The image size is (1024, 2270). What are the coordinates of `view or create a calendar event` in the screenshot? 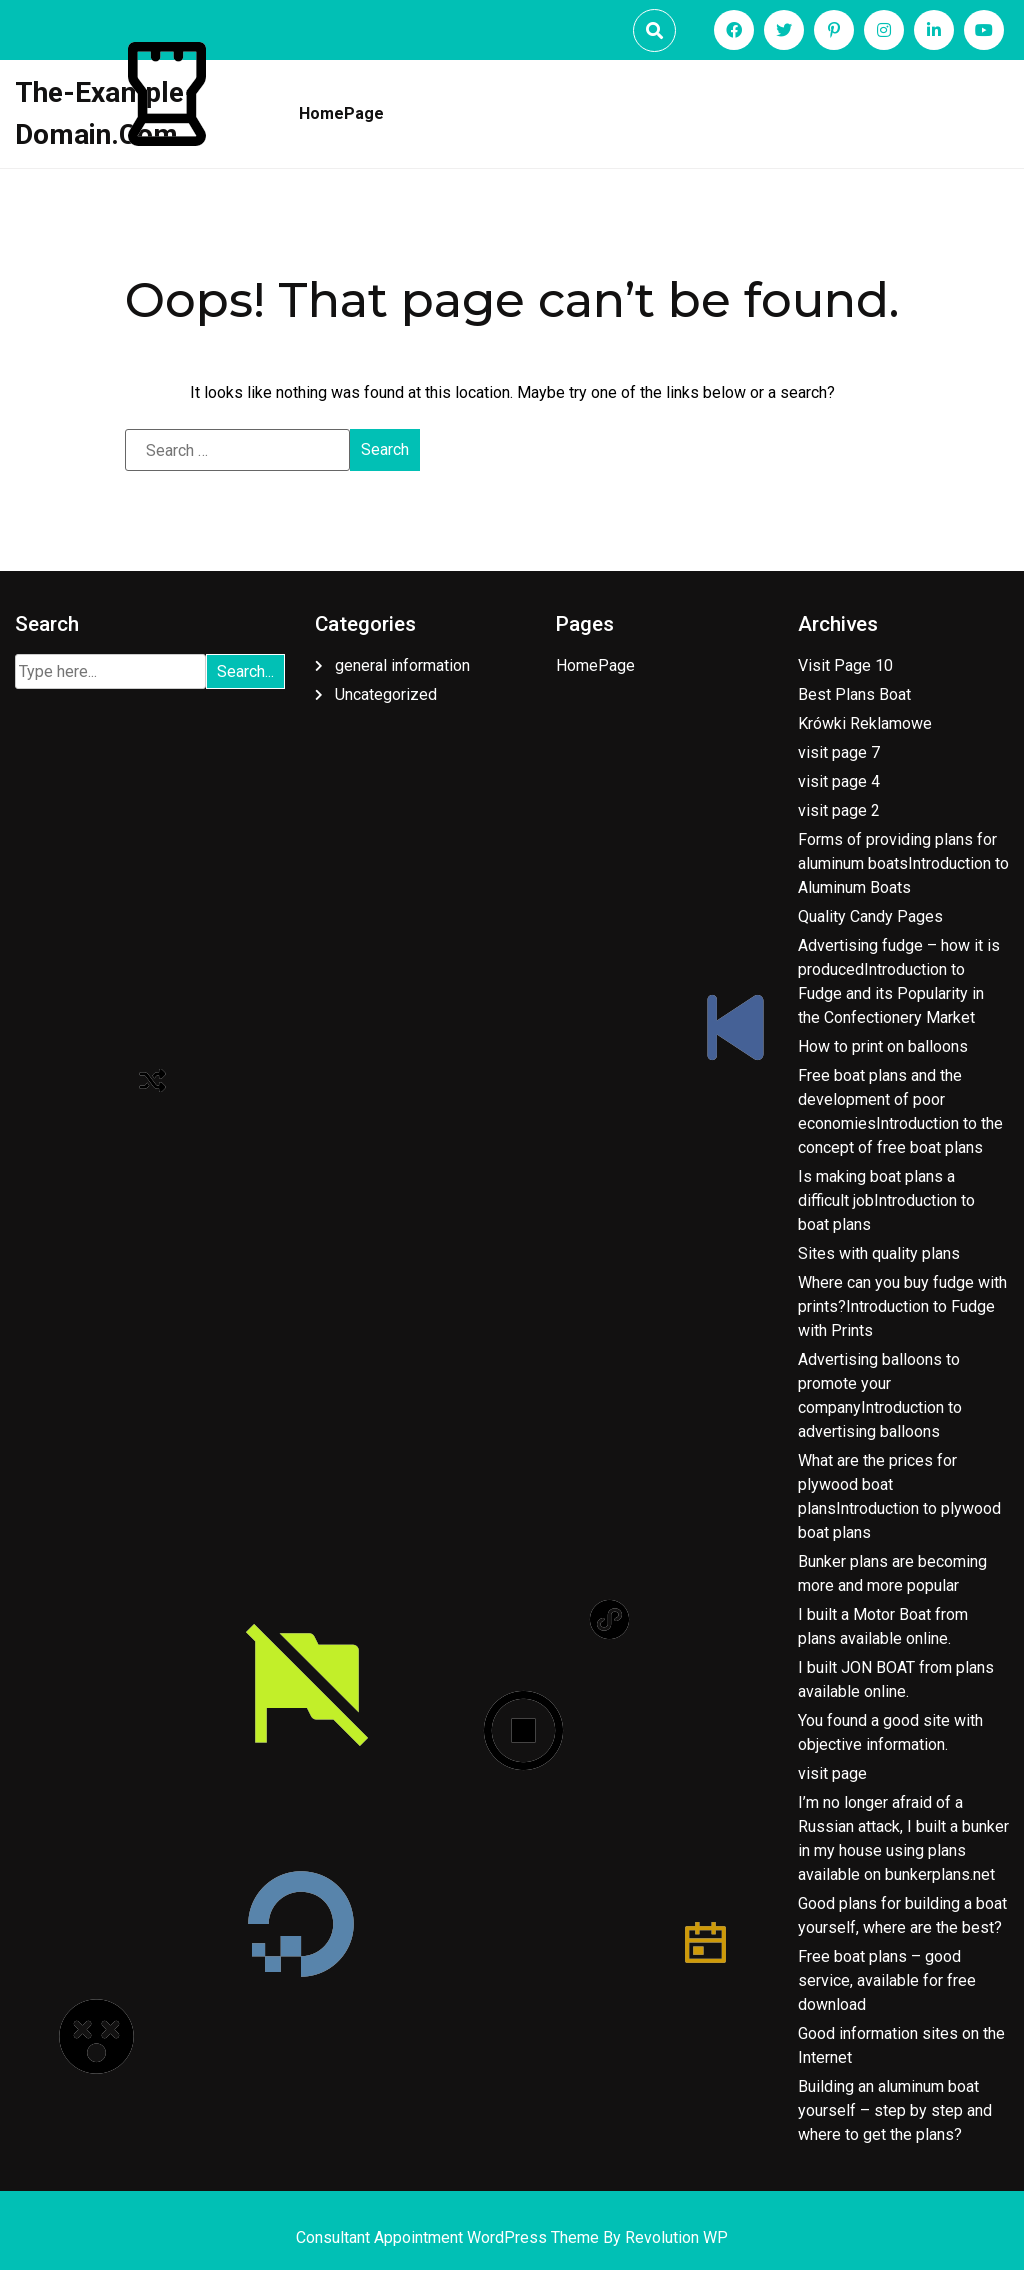 It's located at (705, 1944).